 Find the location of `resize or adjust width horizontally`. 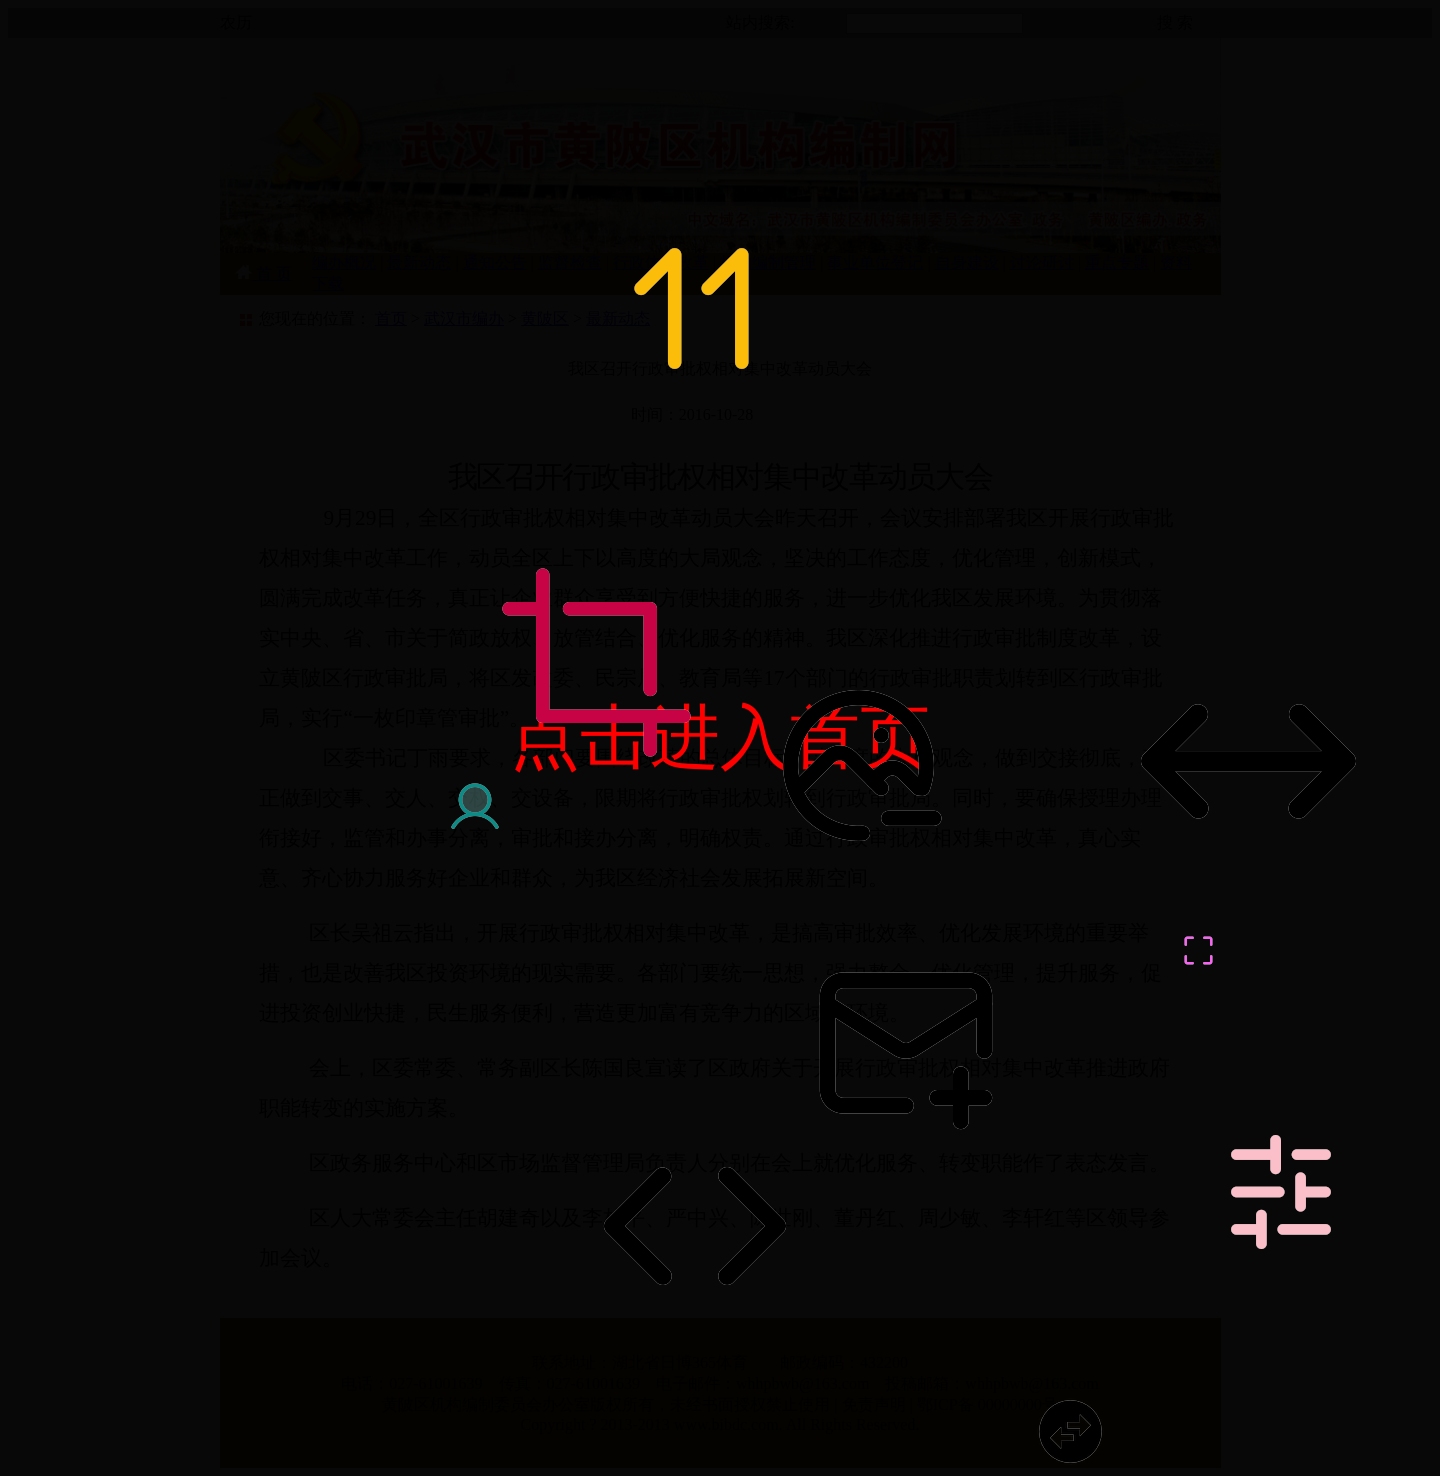

resize or adjust width horizontally is located at coordinates (1248, 764).